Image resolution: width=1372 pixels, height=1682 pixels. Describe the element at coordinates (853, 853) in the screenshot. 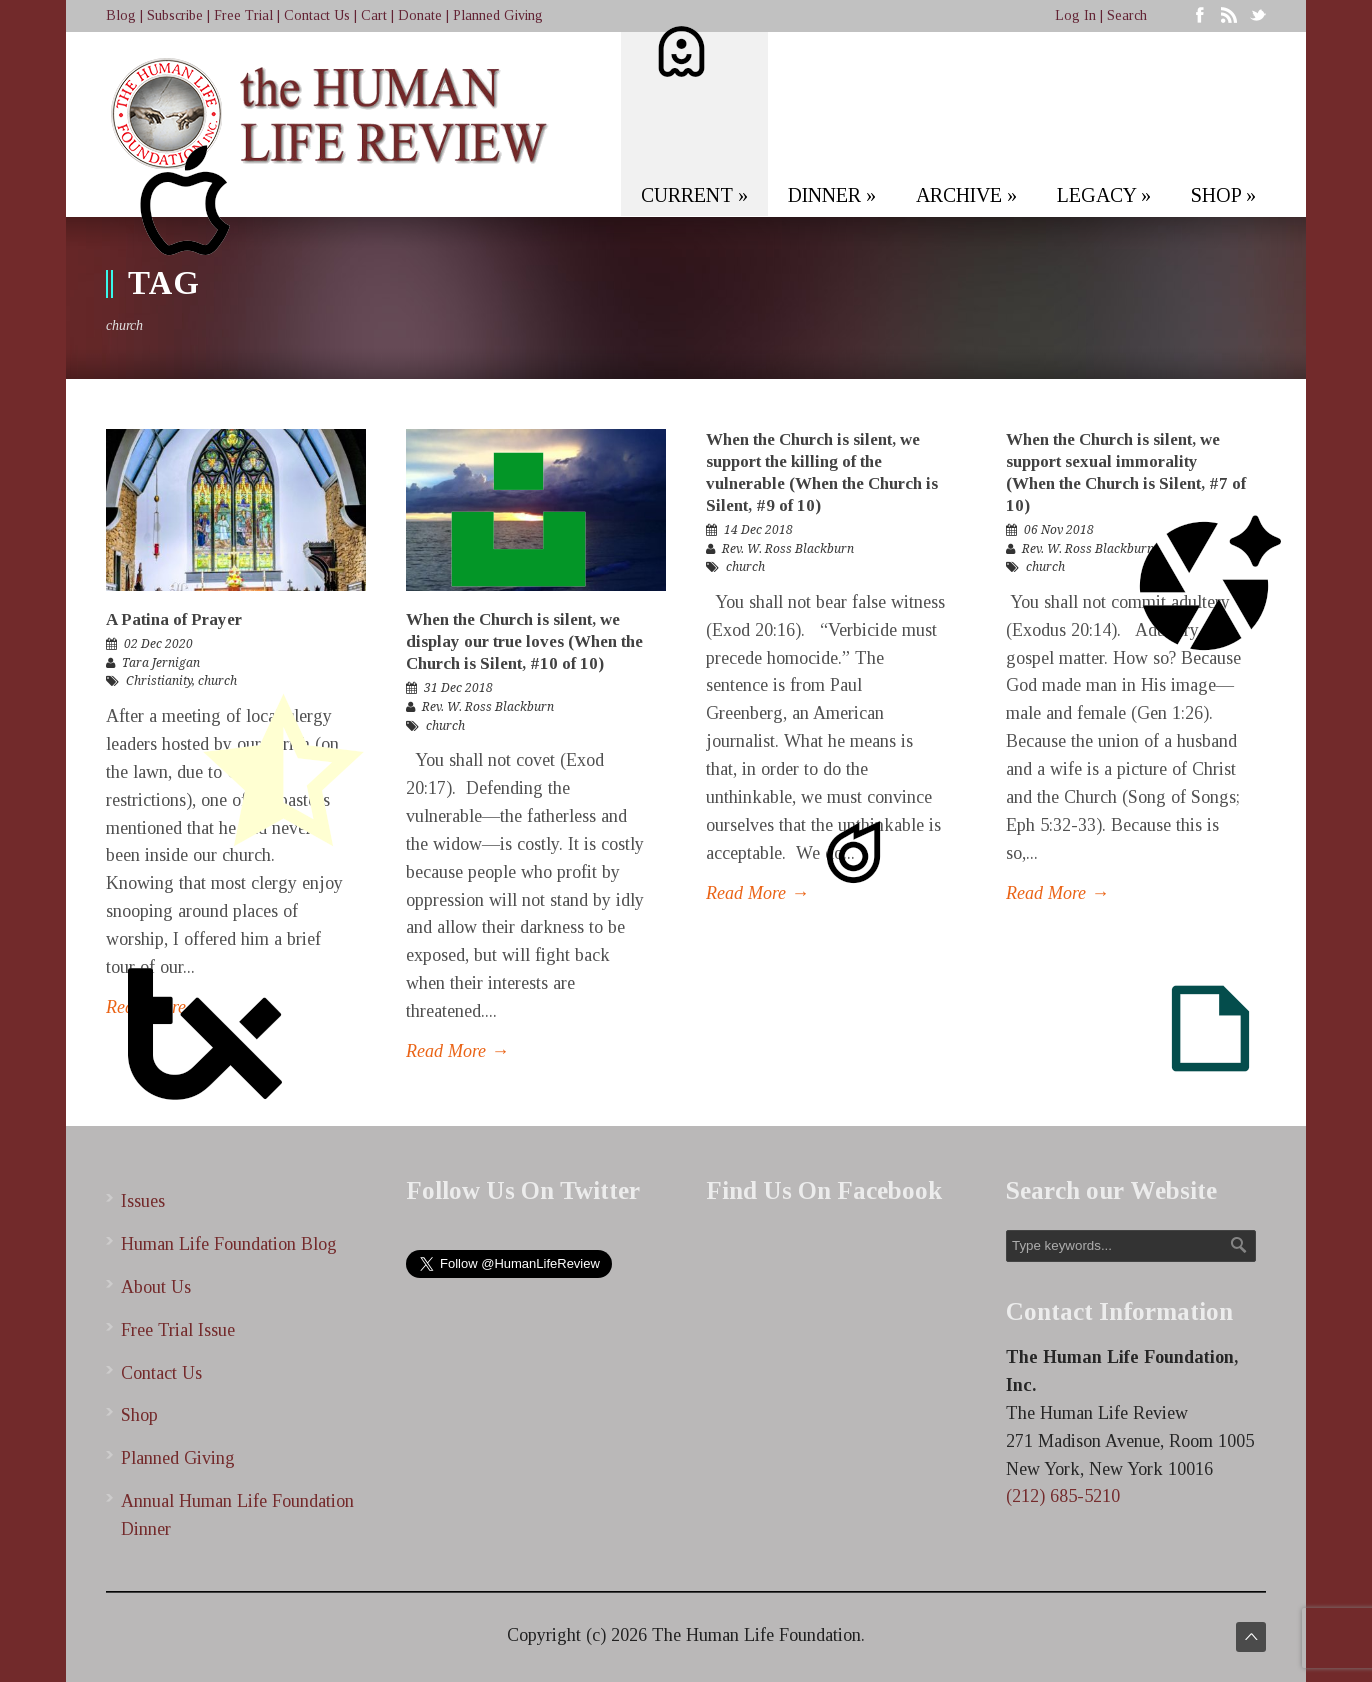

I see `indicates meteor or space weather event` at that location.